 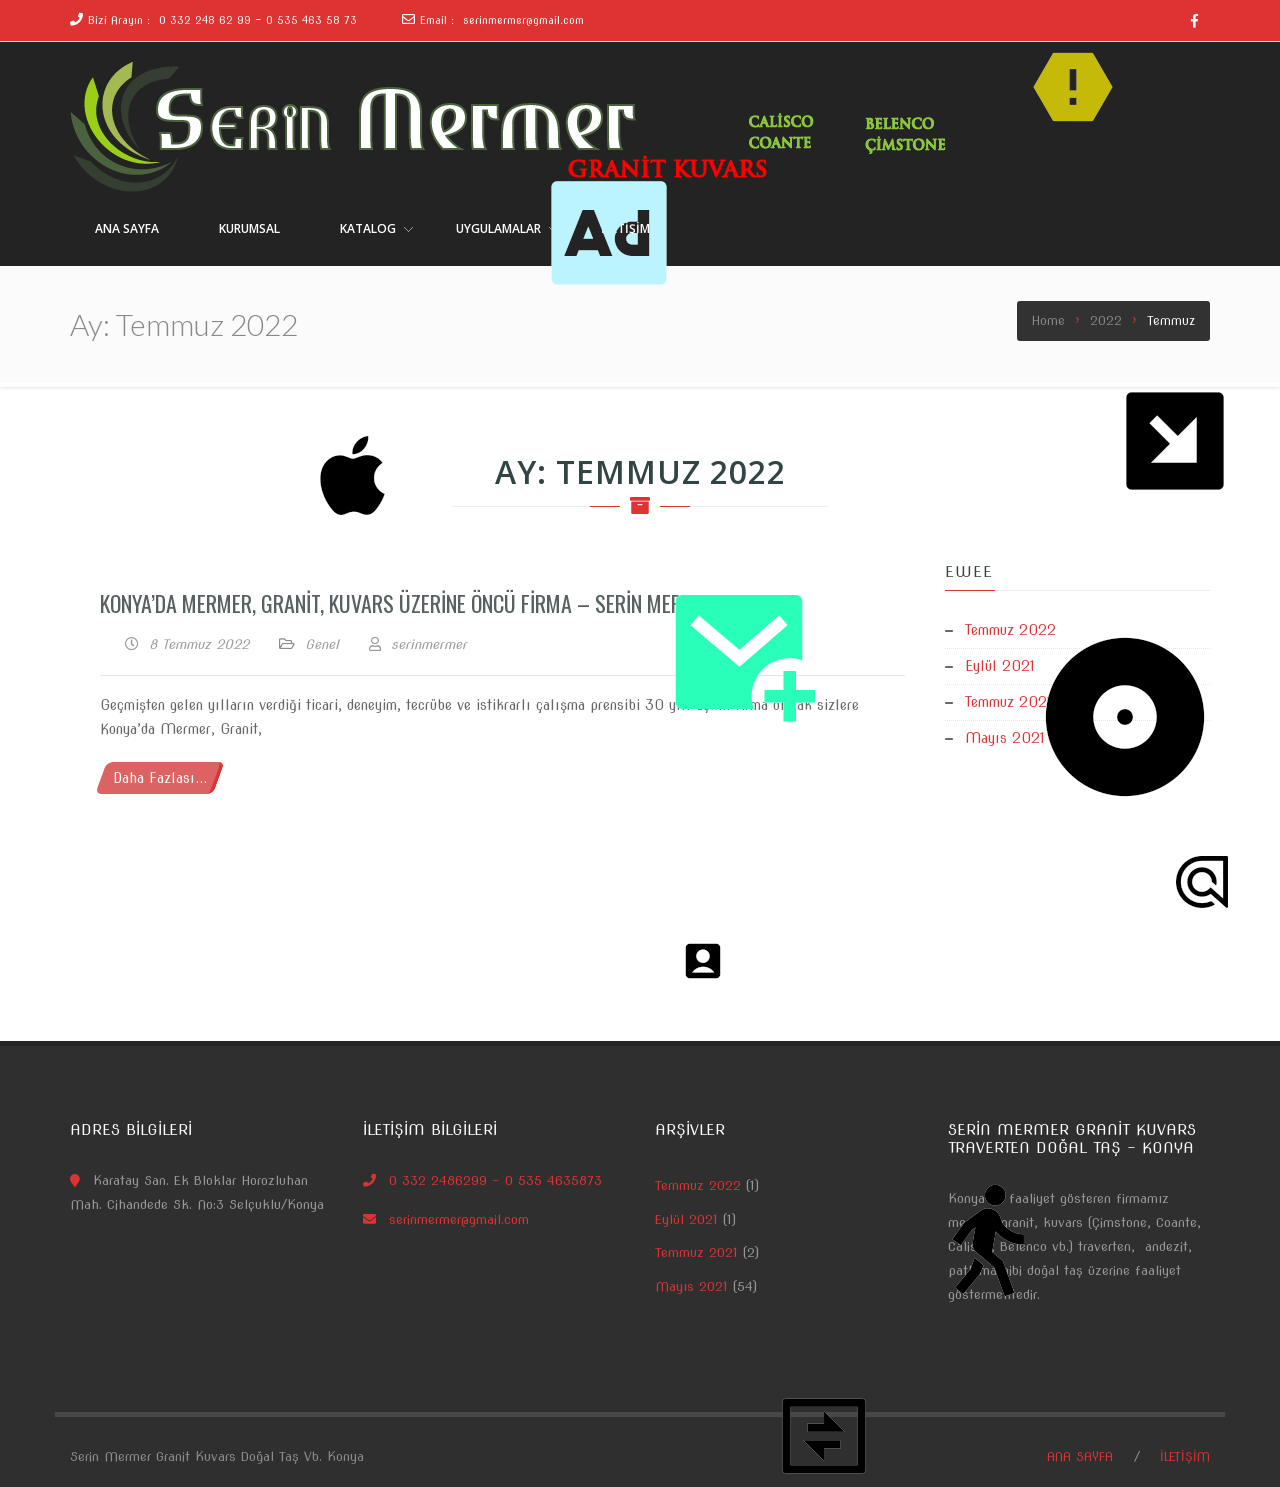 What do you see at coordinates (609, 233) in the screenshot?
I see `indicates sponsored or promotional content` at bounding box center [609, 233].